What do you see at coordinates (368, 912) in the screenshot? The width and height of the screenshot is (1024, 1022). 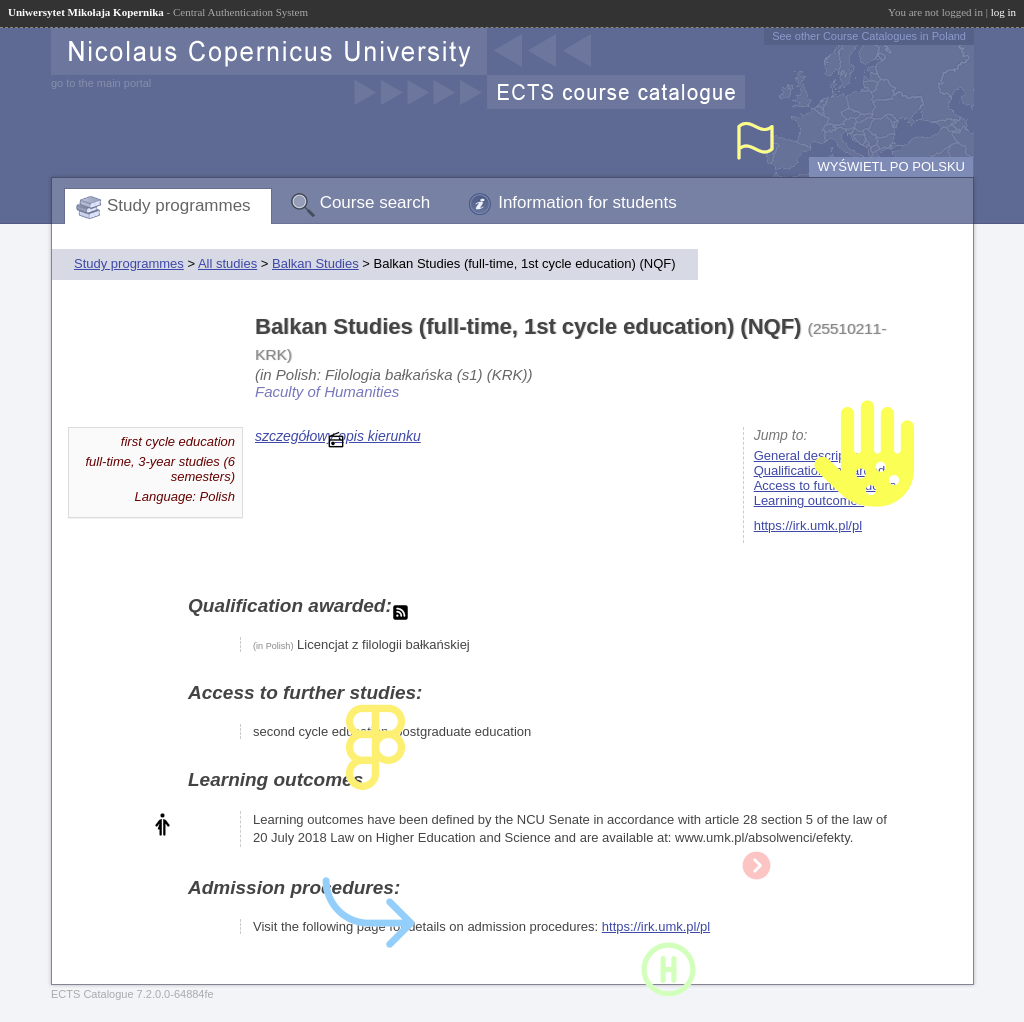 I see `reply to a message` at bounding box center [368, 912].